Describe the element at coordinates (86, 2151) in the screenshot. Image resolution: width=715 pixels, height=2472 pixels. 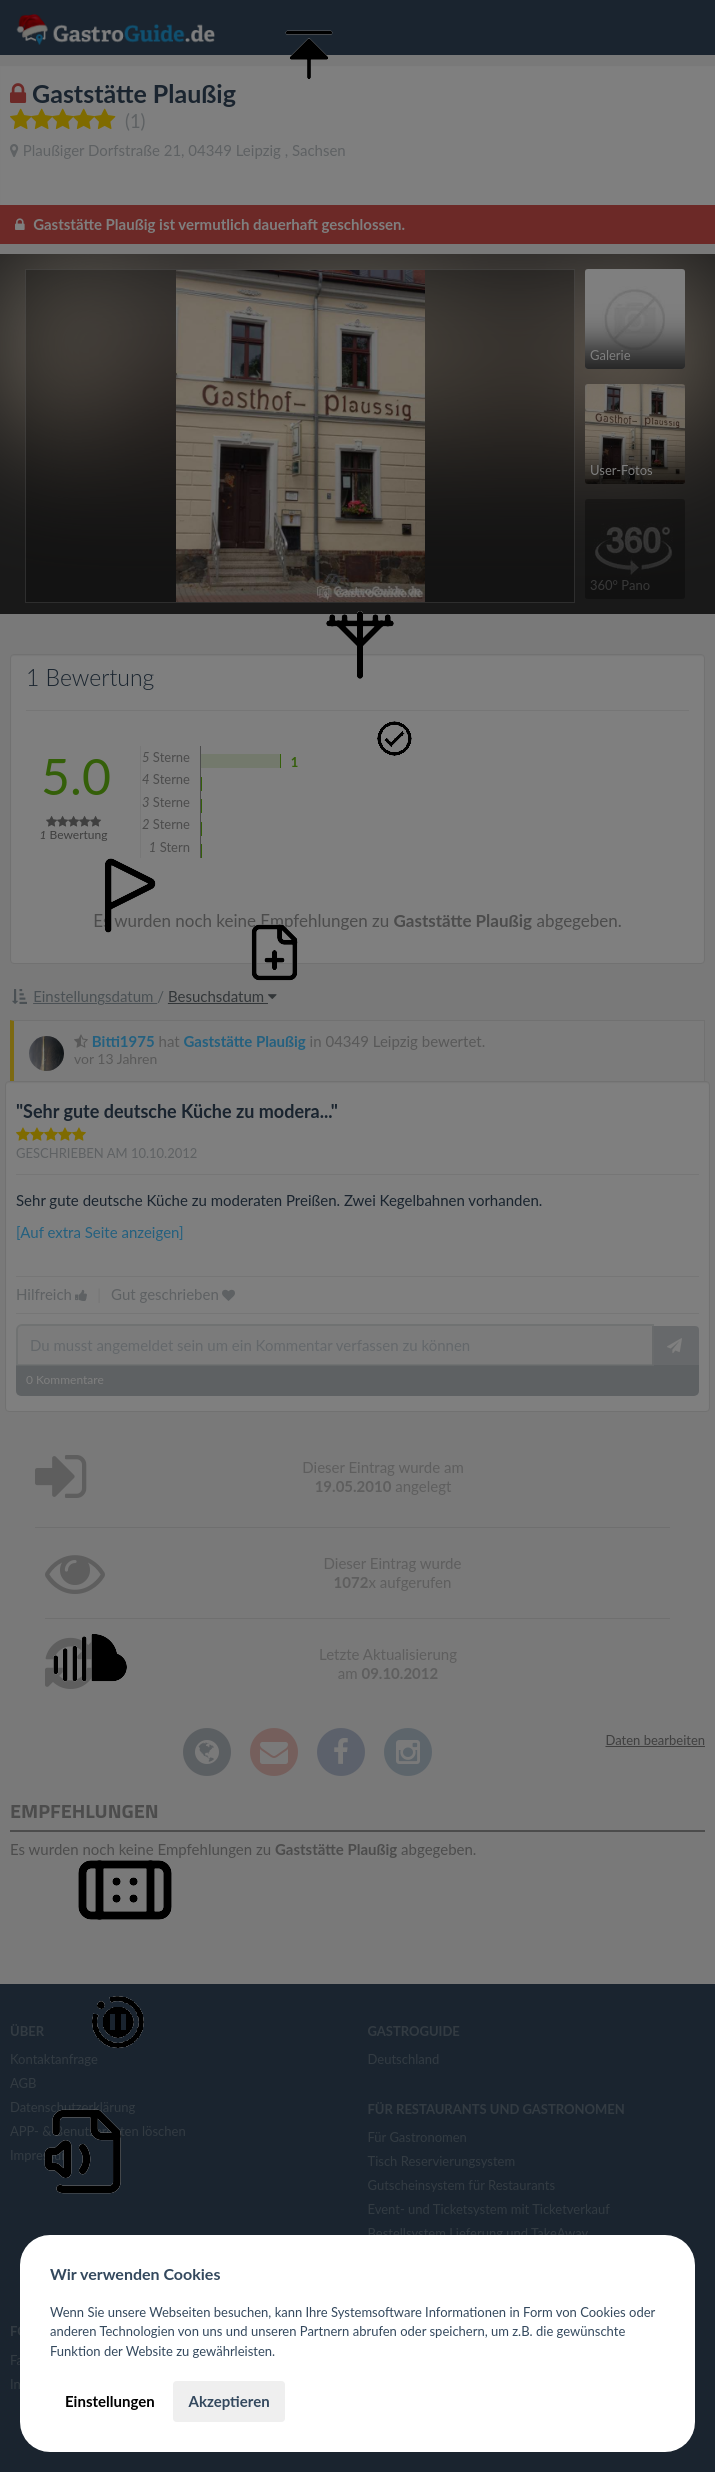
I see `open audio file` at that location.